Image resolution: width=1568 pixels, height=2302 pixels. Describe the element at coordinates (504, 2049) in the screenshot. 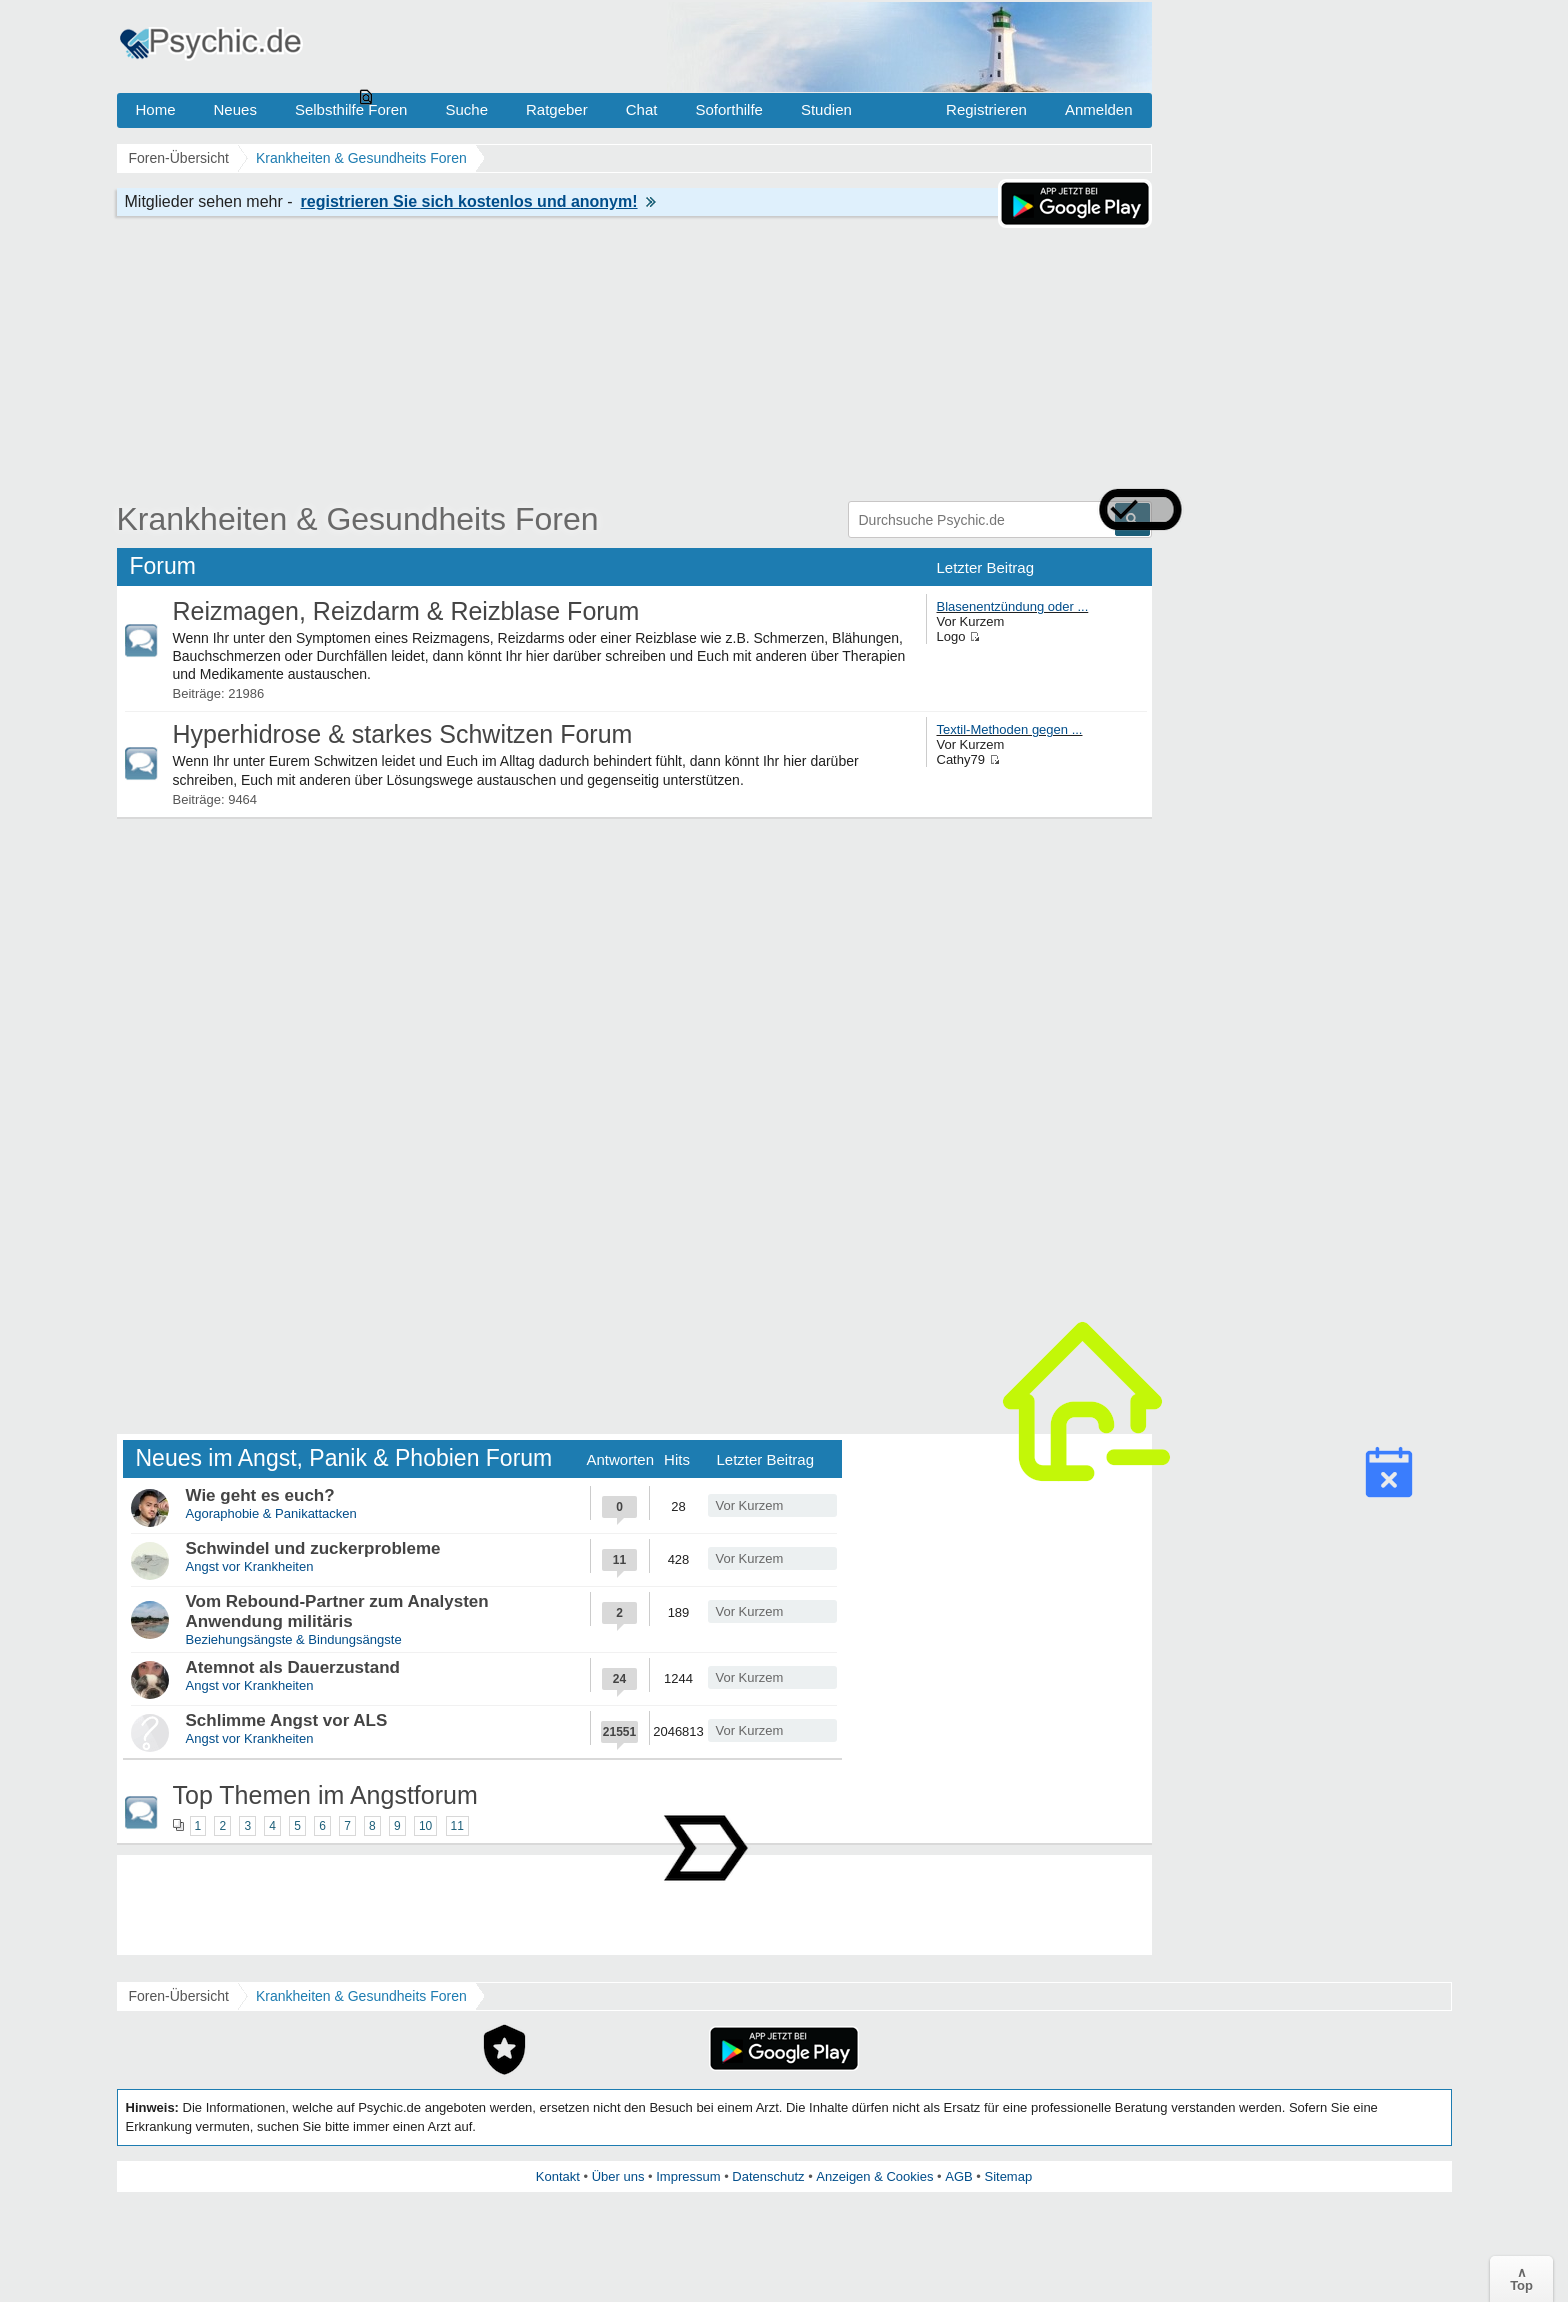

I see `access local police or emergency services` at that location.